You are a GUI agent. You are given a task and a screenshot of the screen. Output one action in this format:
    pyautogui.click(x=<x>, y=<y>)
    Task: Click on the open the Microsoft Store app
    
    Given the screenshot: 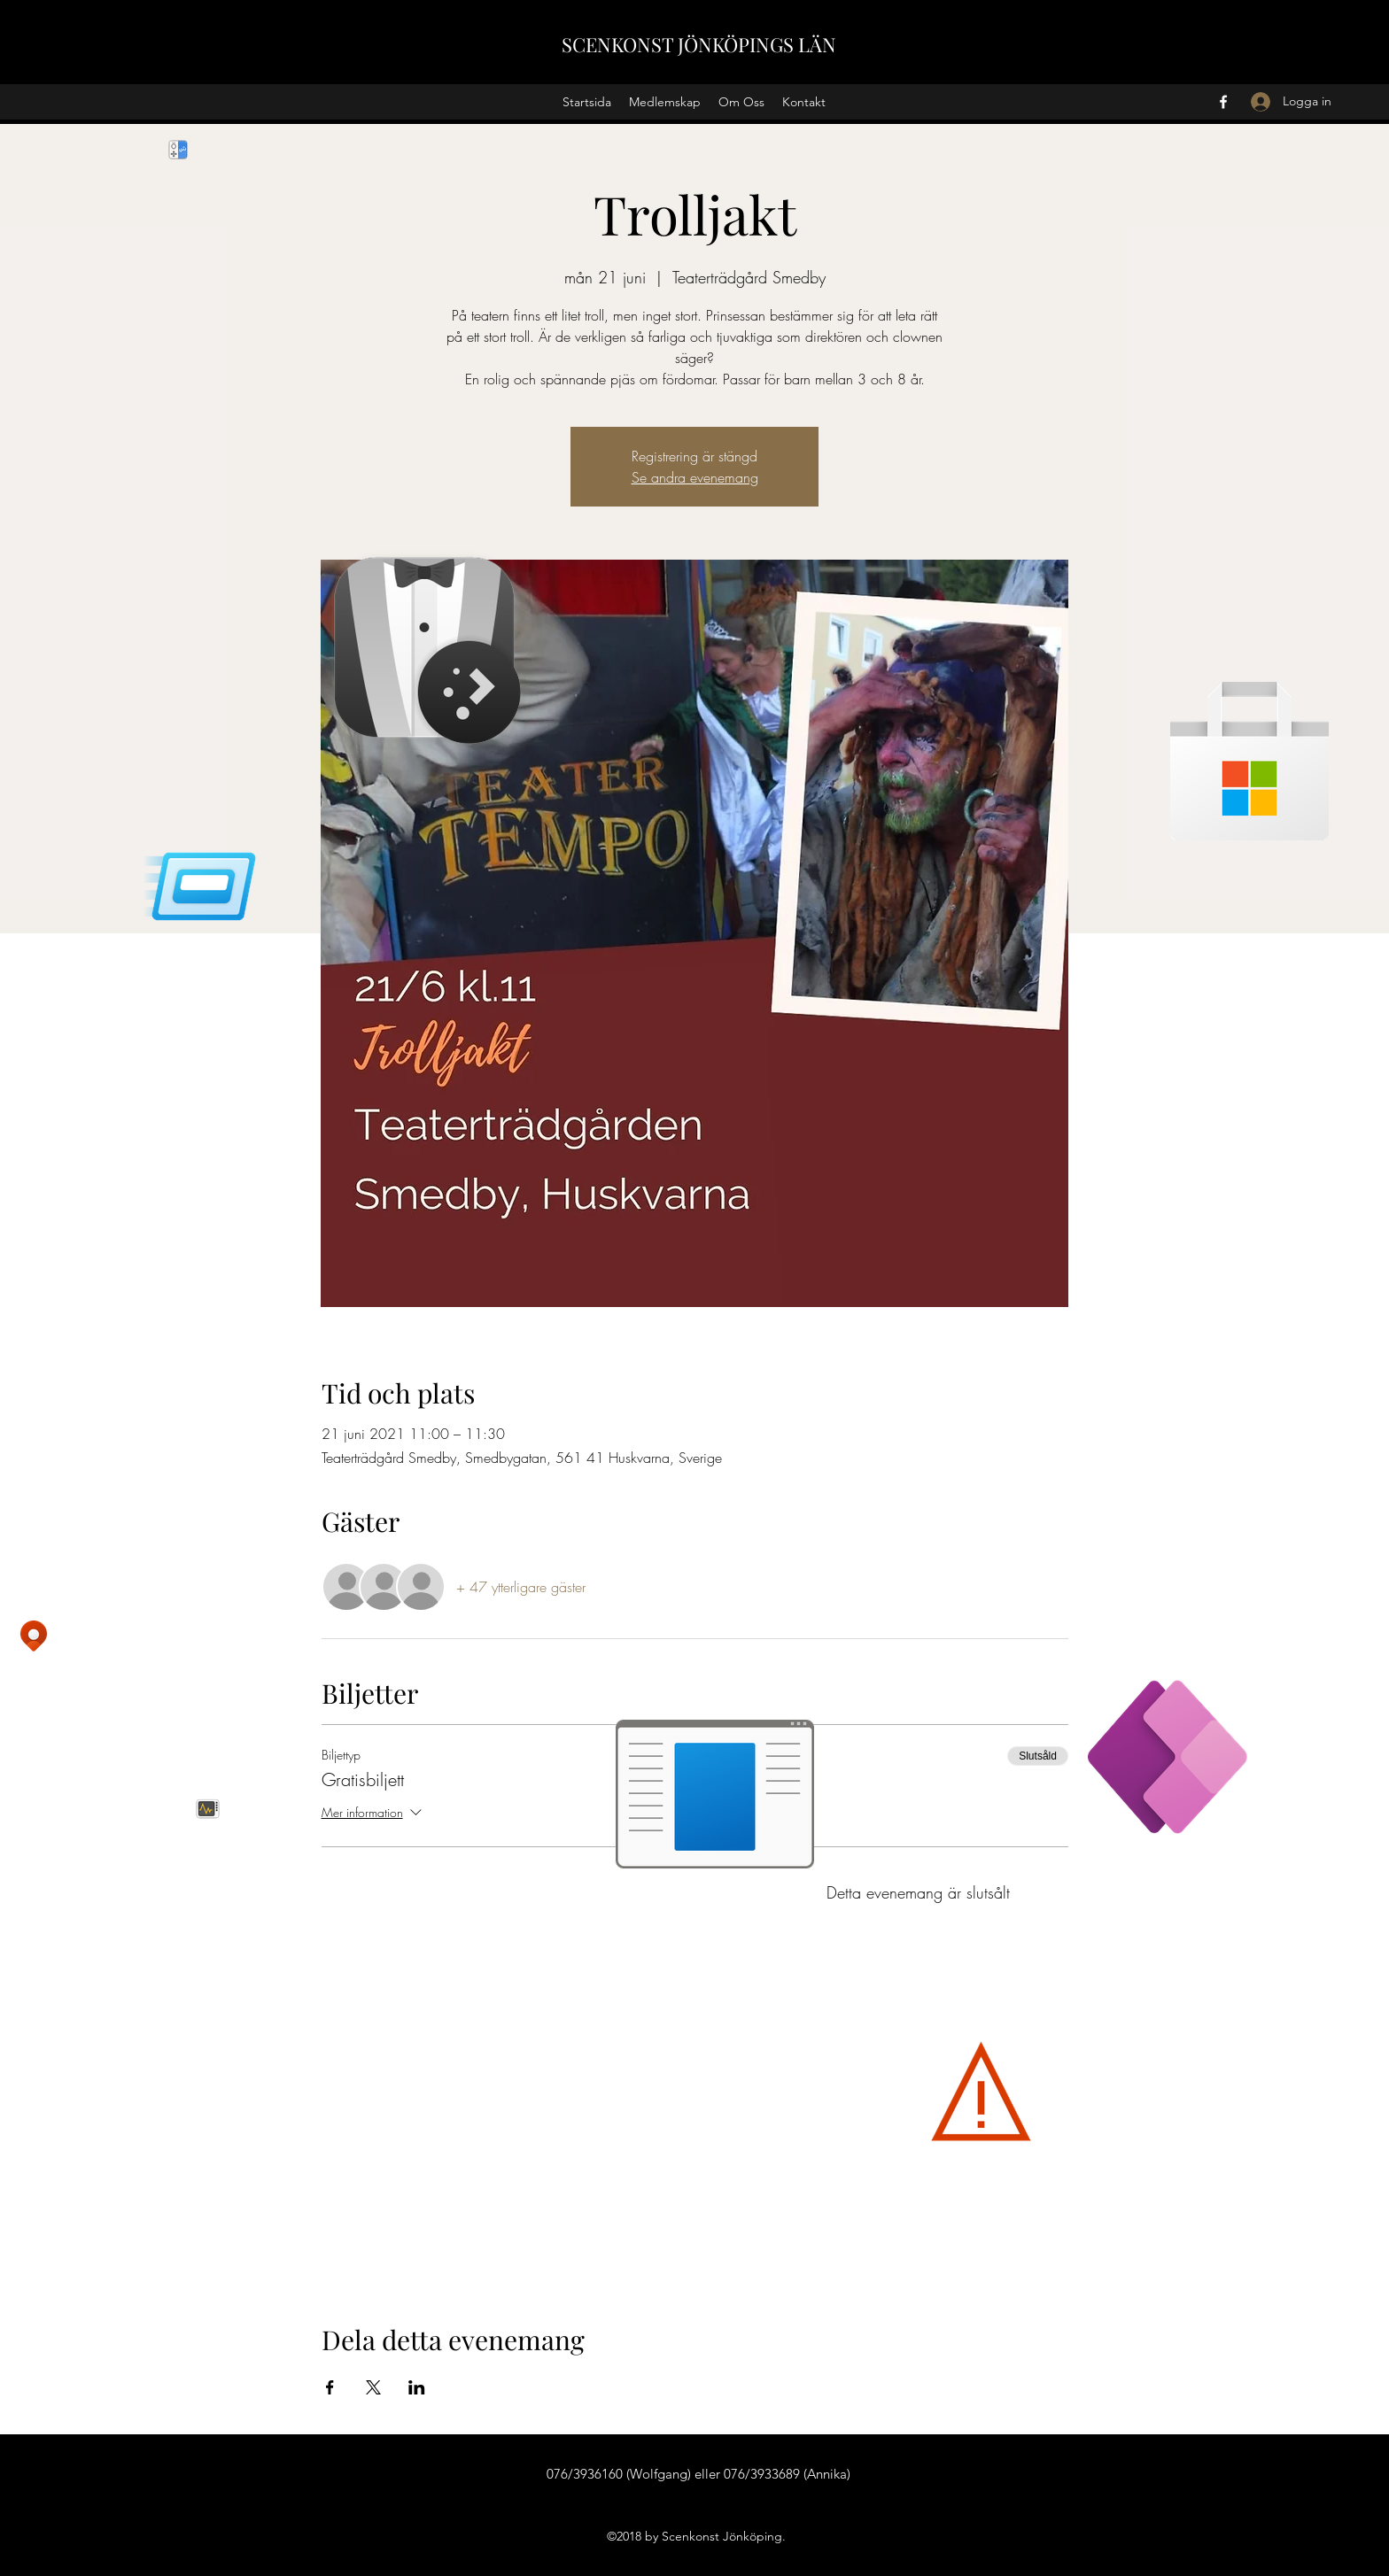 What is the action you would take?
    pyautogui.click(x=1249, y=761)
    